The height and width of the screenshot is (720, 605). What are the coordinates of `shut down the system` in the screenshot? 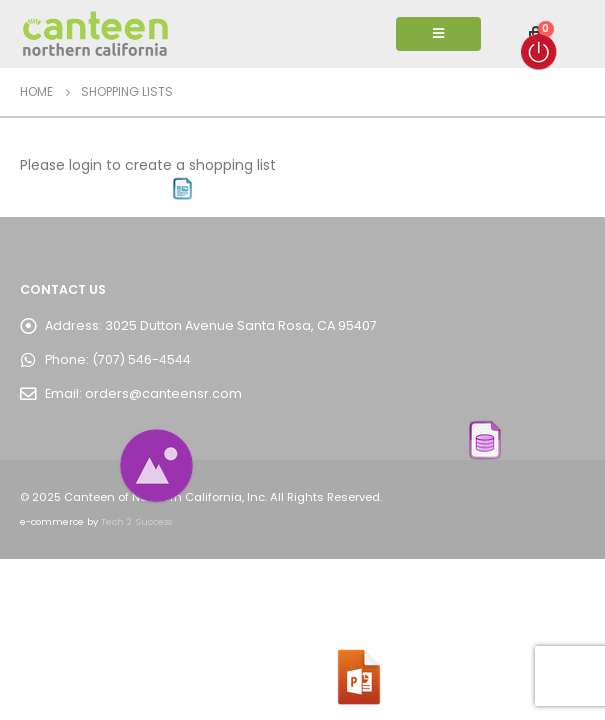 It's located at (539, 52).